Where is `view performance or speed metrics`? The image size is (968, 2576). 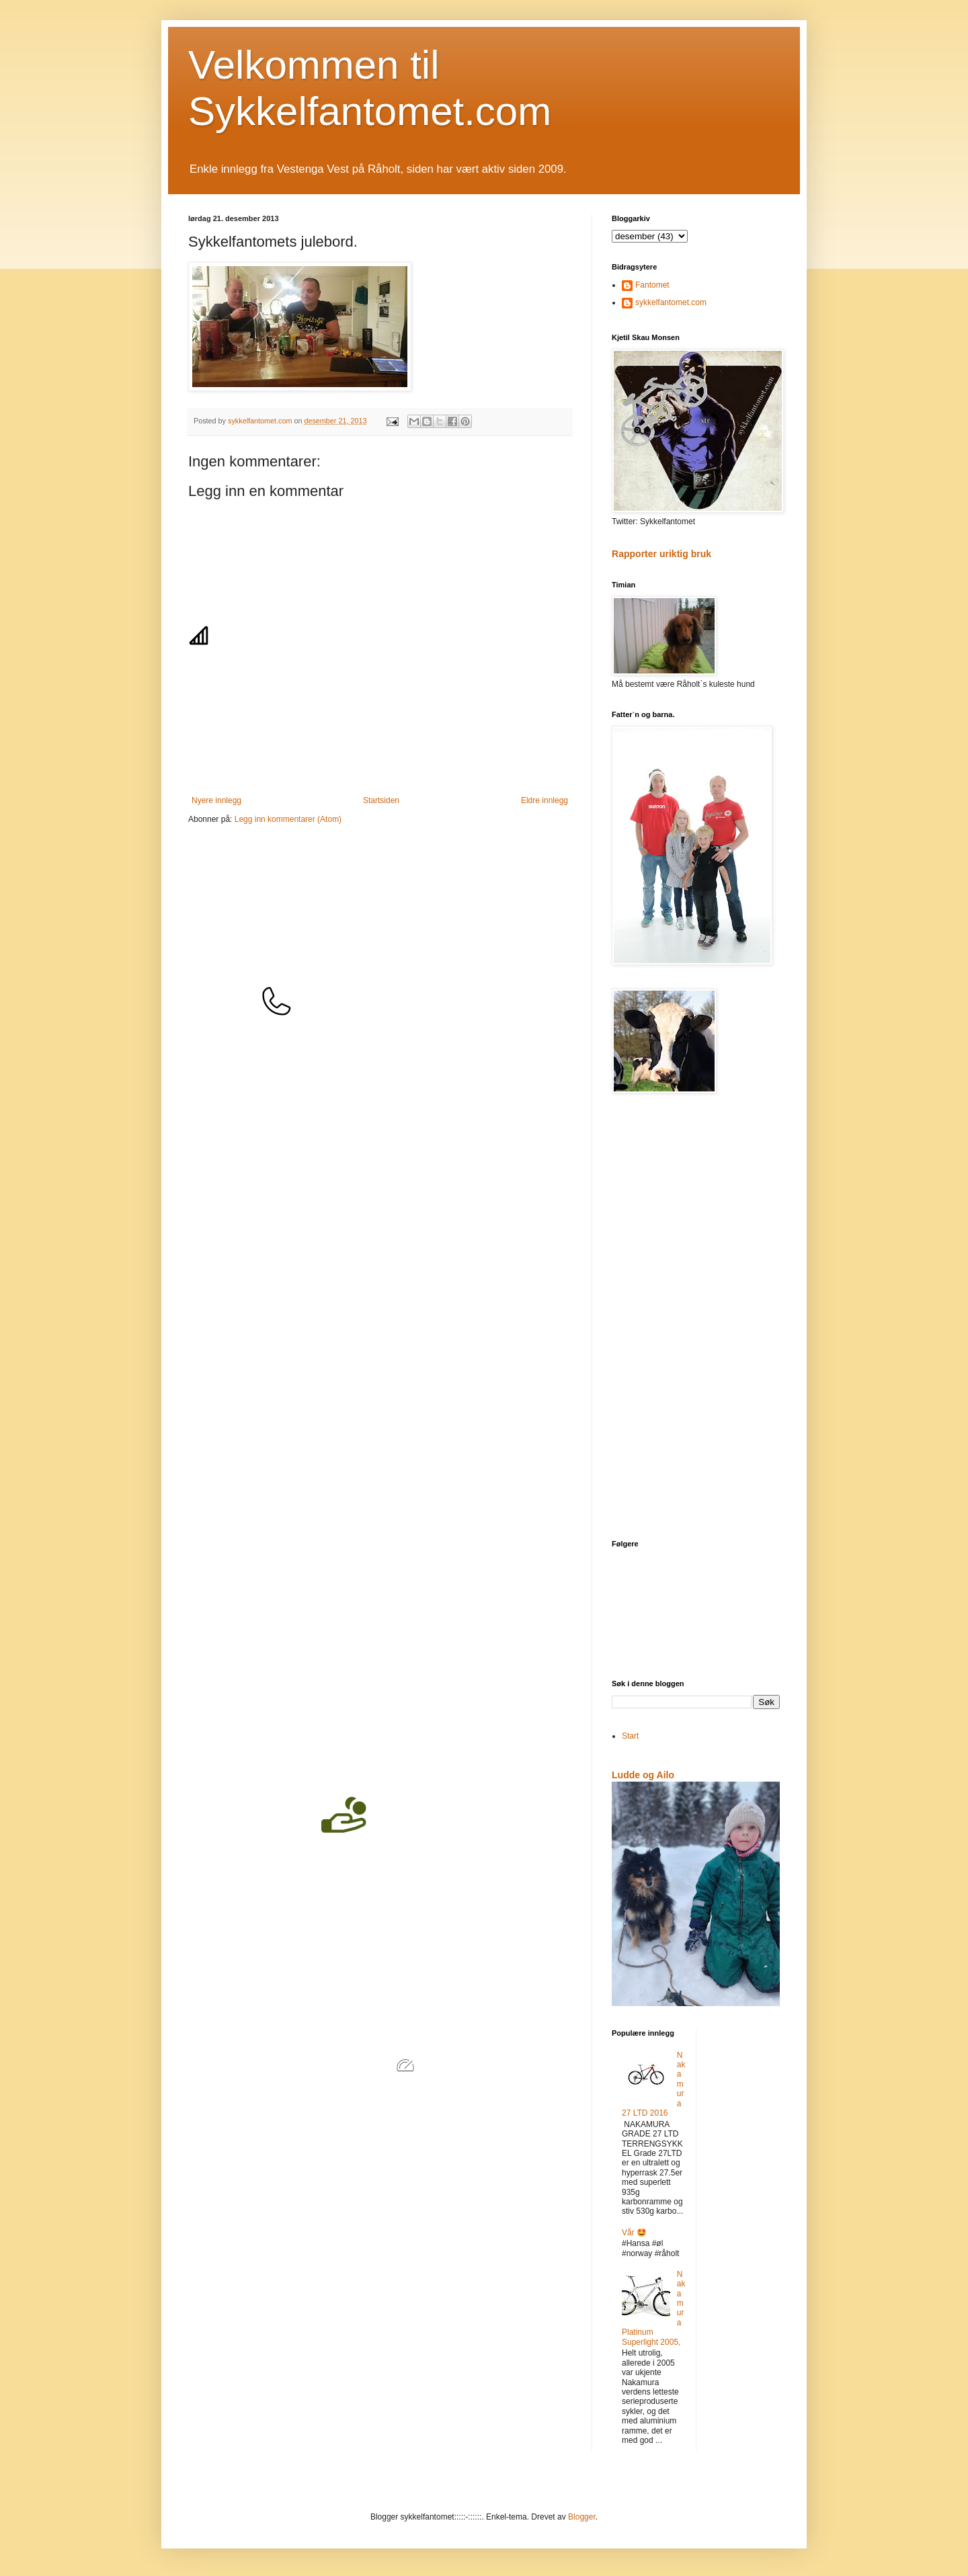 view performance or speed metrics is located at coordinates (405, 2066).